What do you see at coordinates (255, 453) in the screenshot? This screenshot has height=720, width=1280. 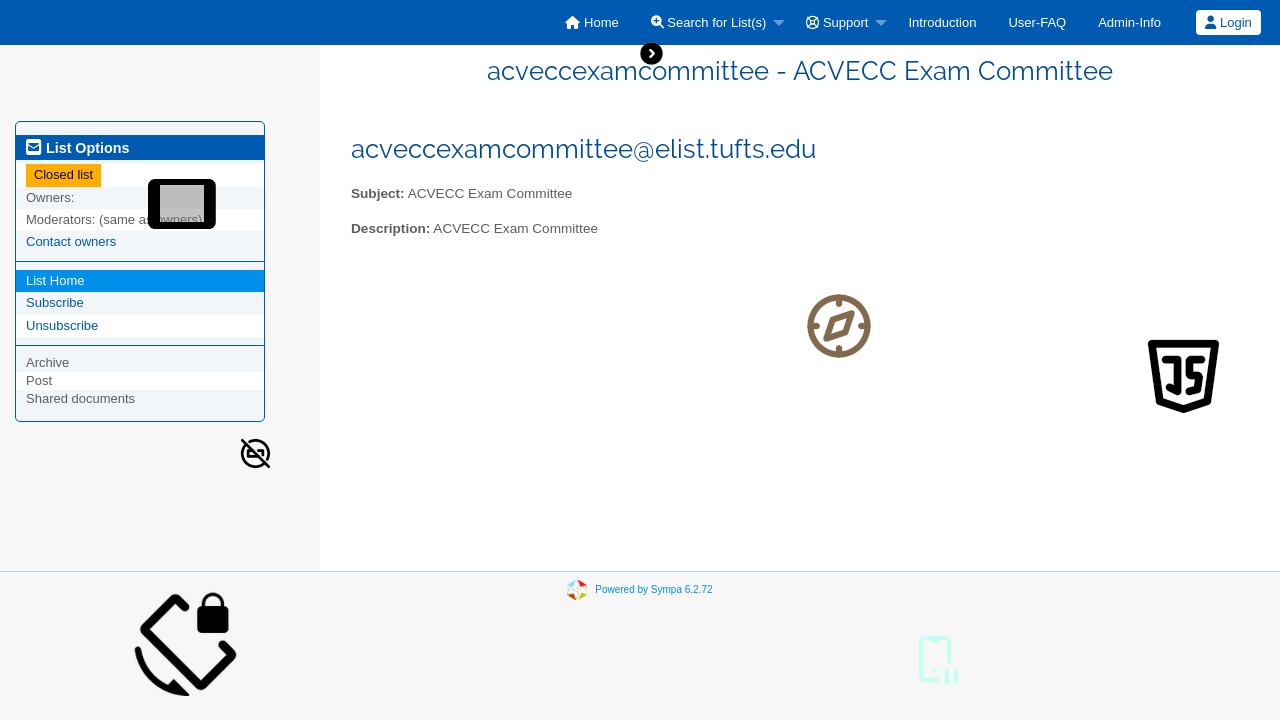 I see `disable picture-in-picture mode` at bounding box center [255, 453].